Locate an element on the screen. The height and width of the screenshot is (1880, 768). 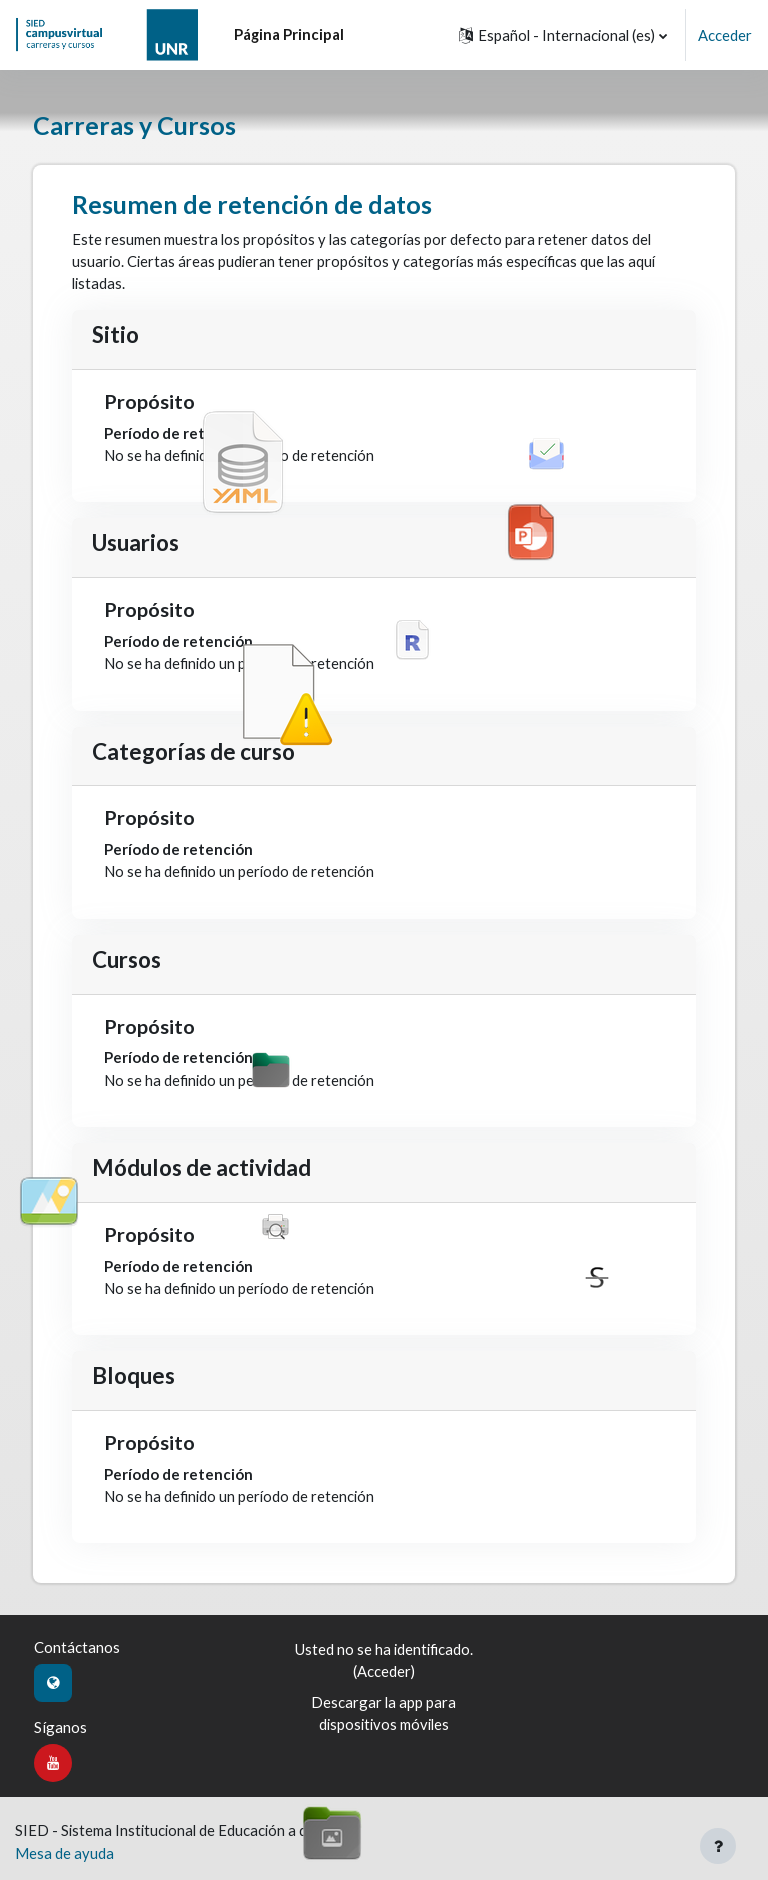
an R programming language source file is located at coordinates (412, 639).